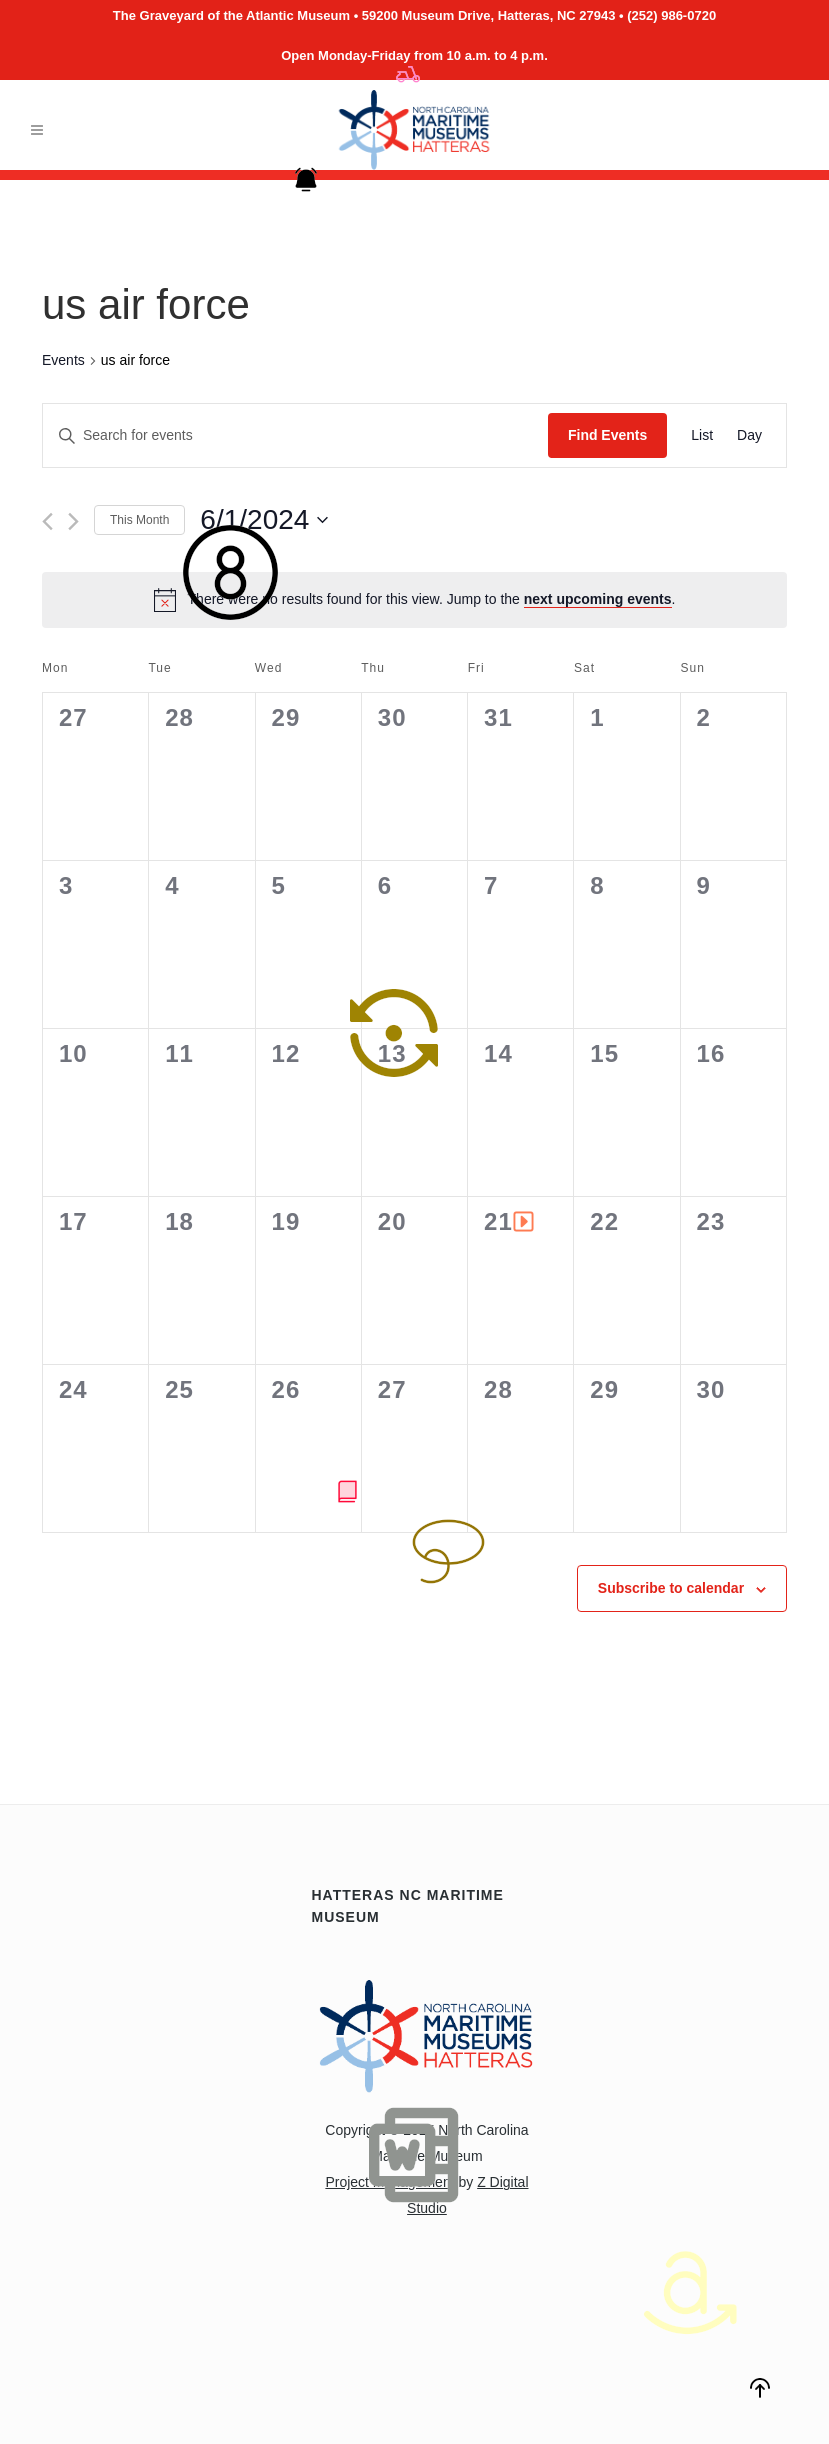 The image size is (829, 2444). I want to click on freeform selection tool, so click(448, 1547).